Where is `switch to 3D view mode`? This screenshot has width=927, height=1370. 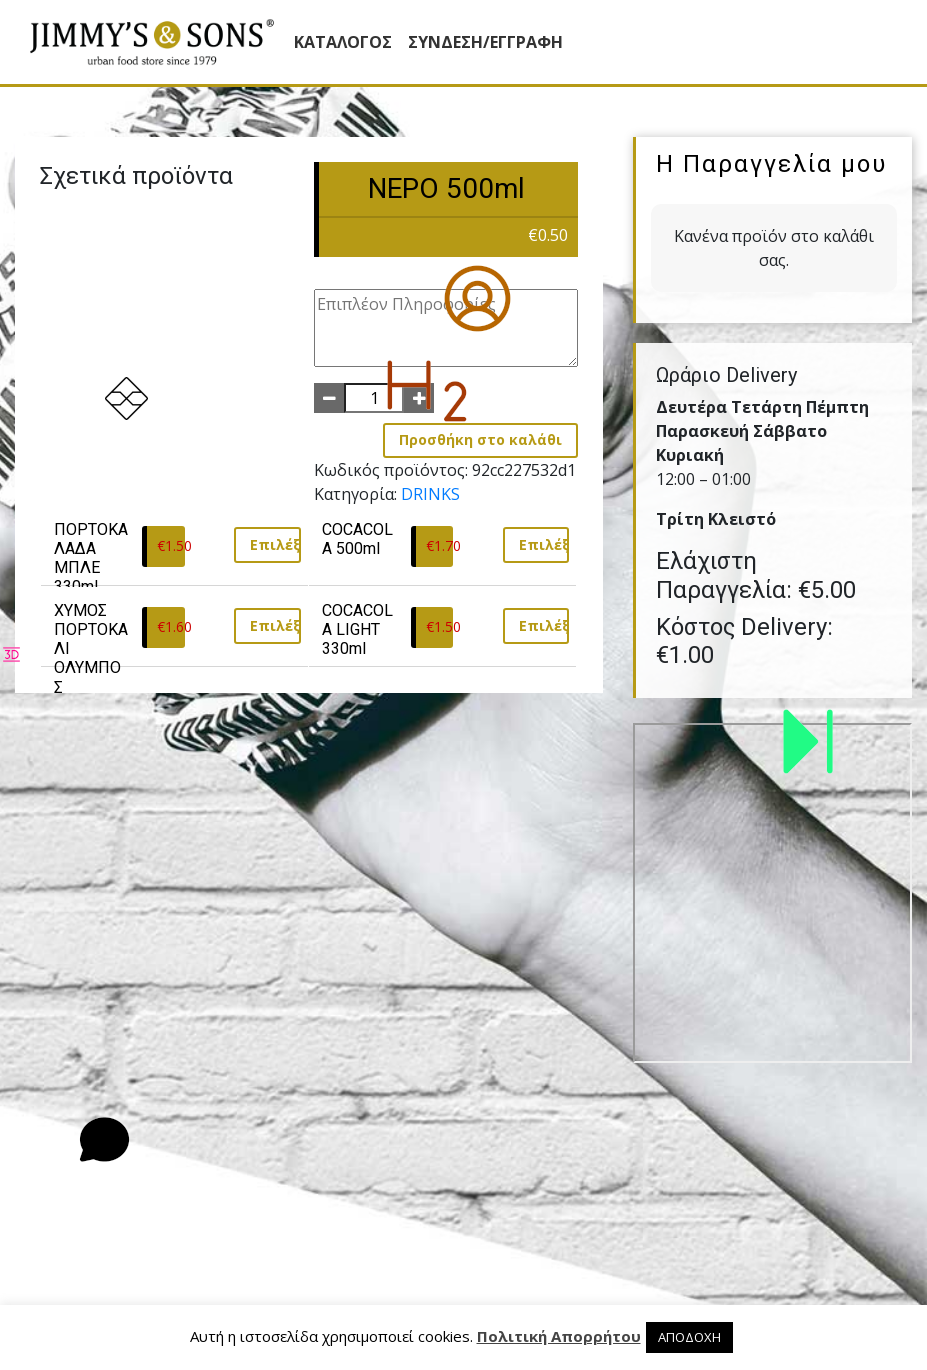
switch to 3D view mode is located at coordinates (11, 654).